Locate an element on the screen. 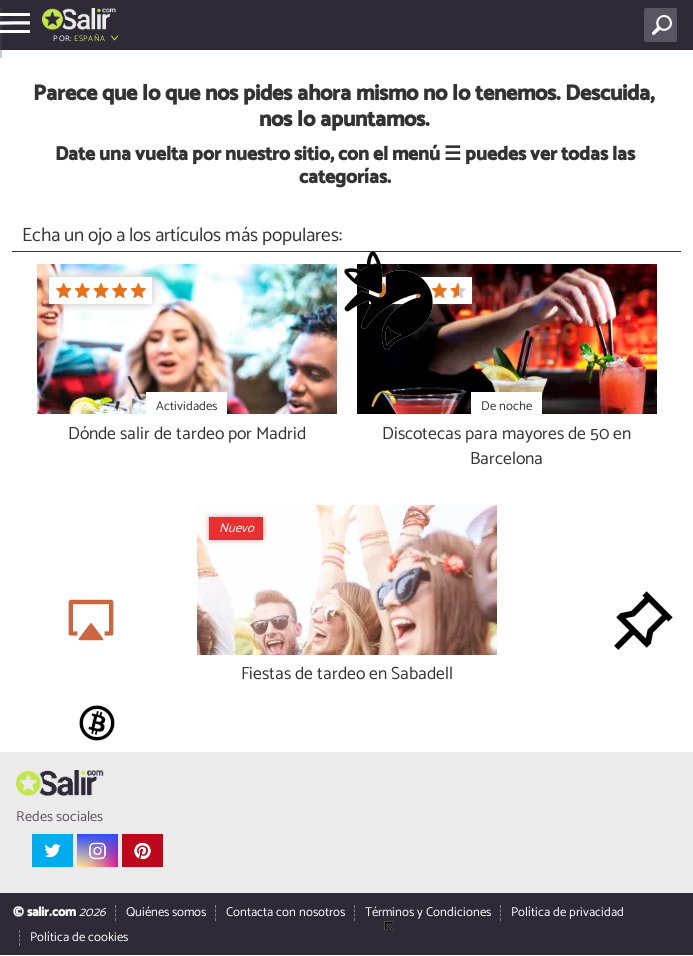 This screenshot has width=693, height=956. navigate back and up in the interface is located at coordinates (389, 926).